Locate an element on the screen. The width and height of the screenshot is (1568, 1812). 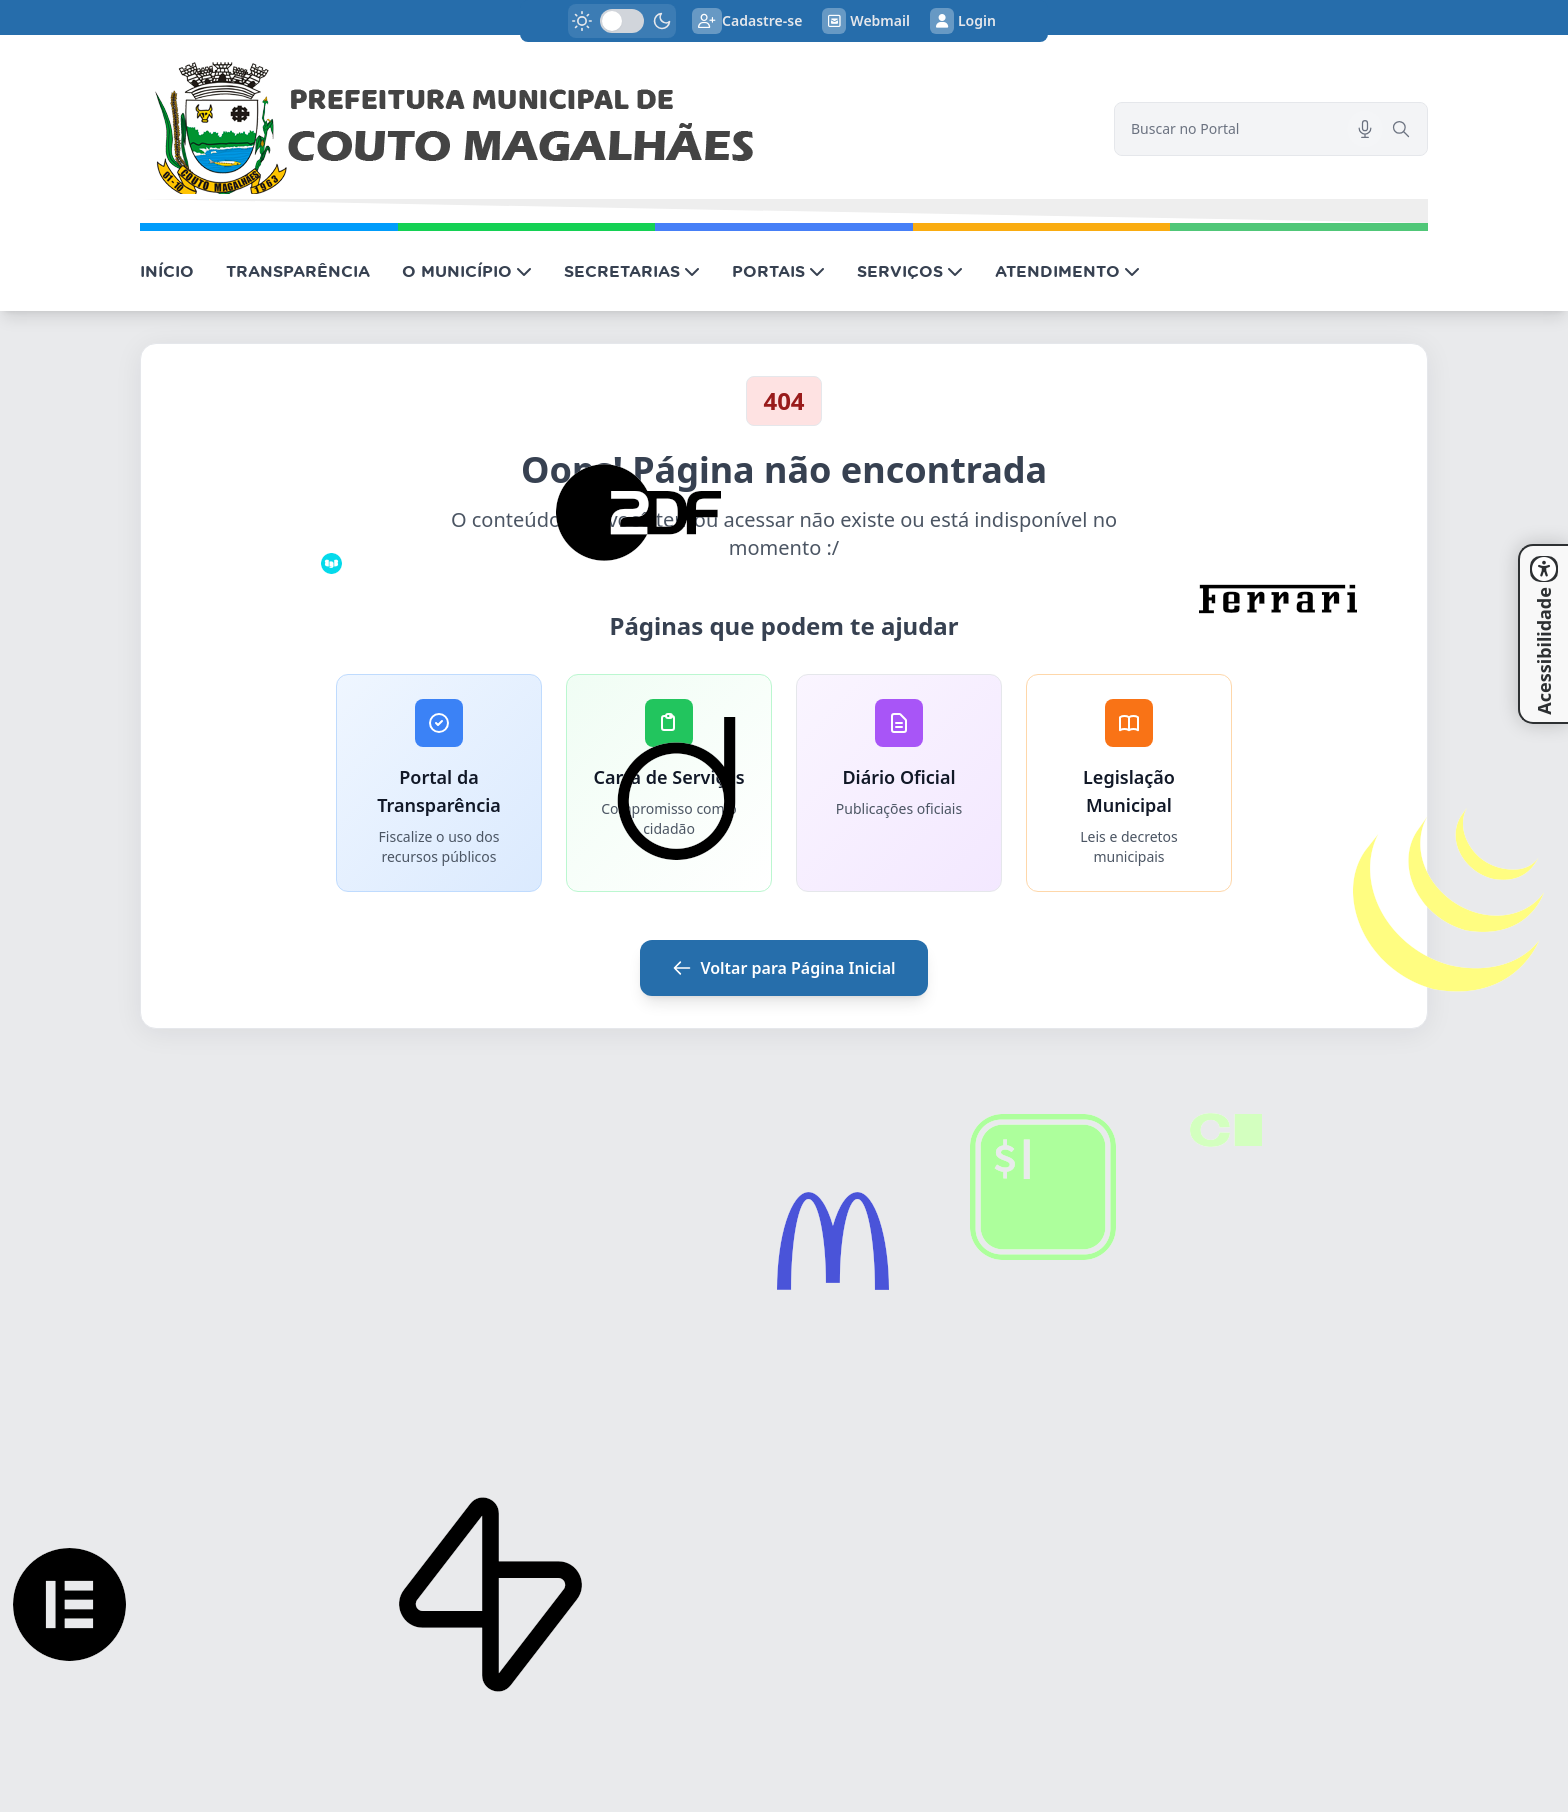
supabase logo is located at coordinates (490, 1594).